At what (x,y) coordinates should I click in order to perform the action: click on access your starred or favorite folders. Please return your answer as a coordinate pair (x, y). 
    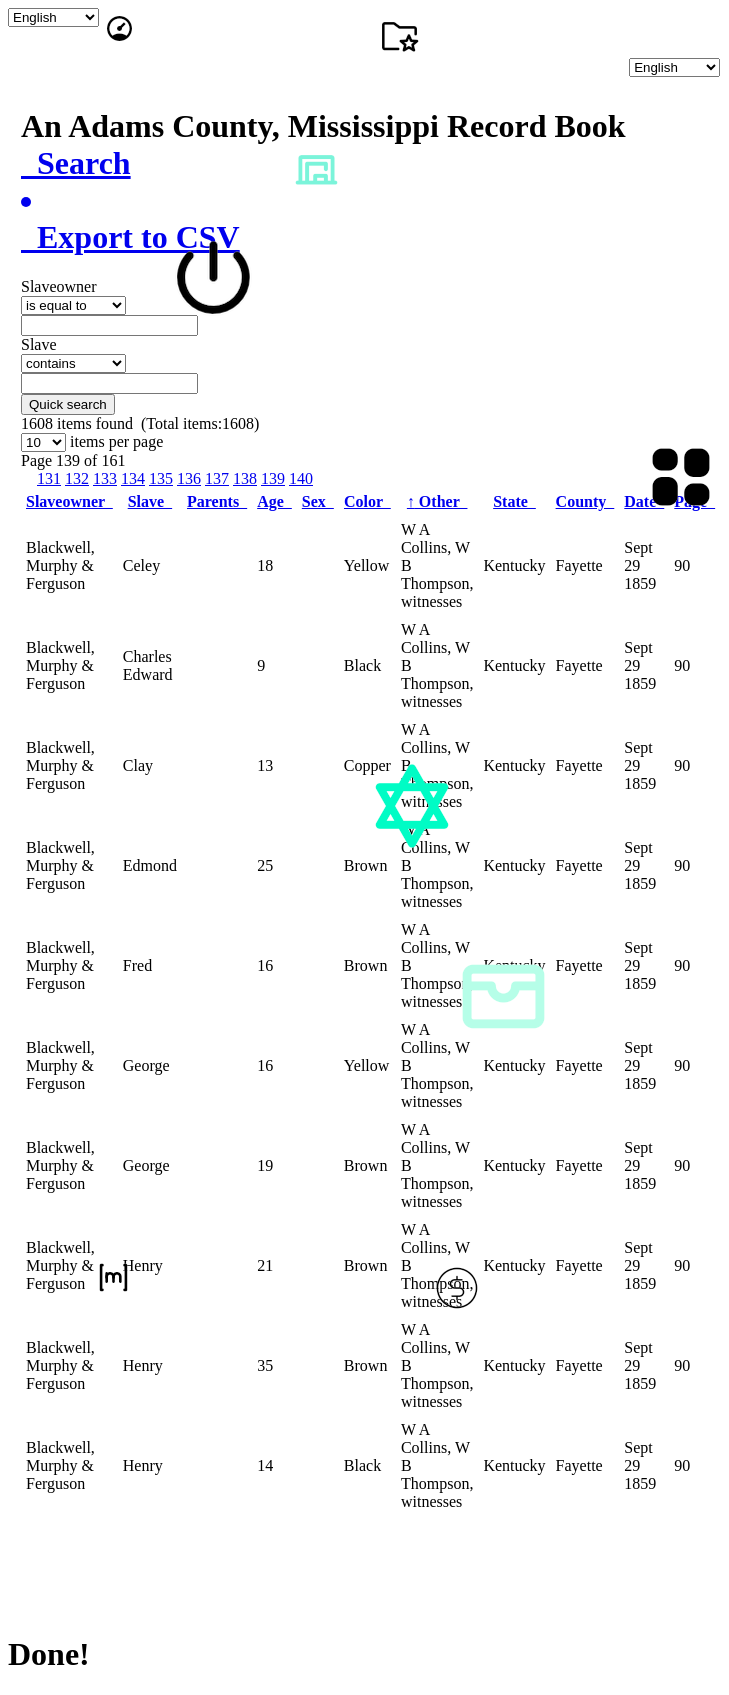
    Looking at the image, I should click on (399, 35).